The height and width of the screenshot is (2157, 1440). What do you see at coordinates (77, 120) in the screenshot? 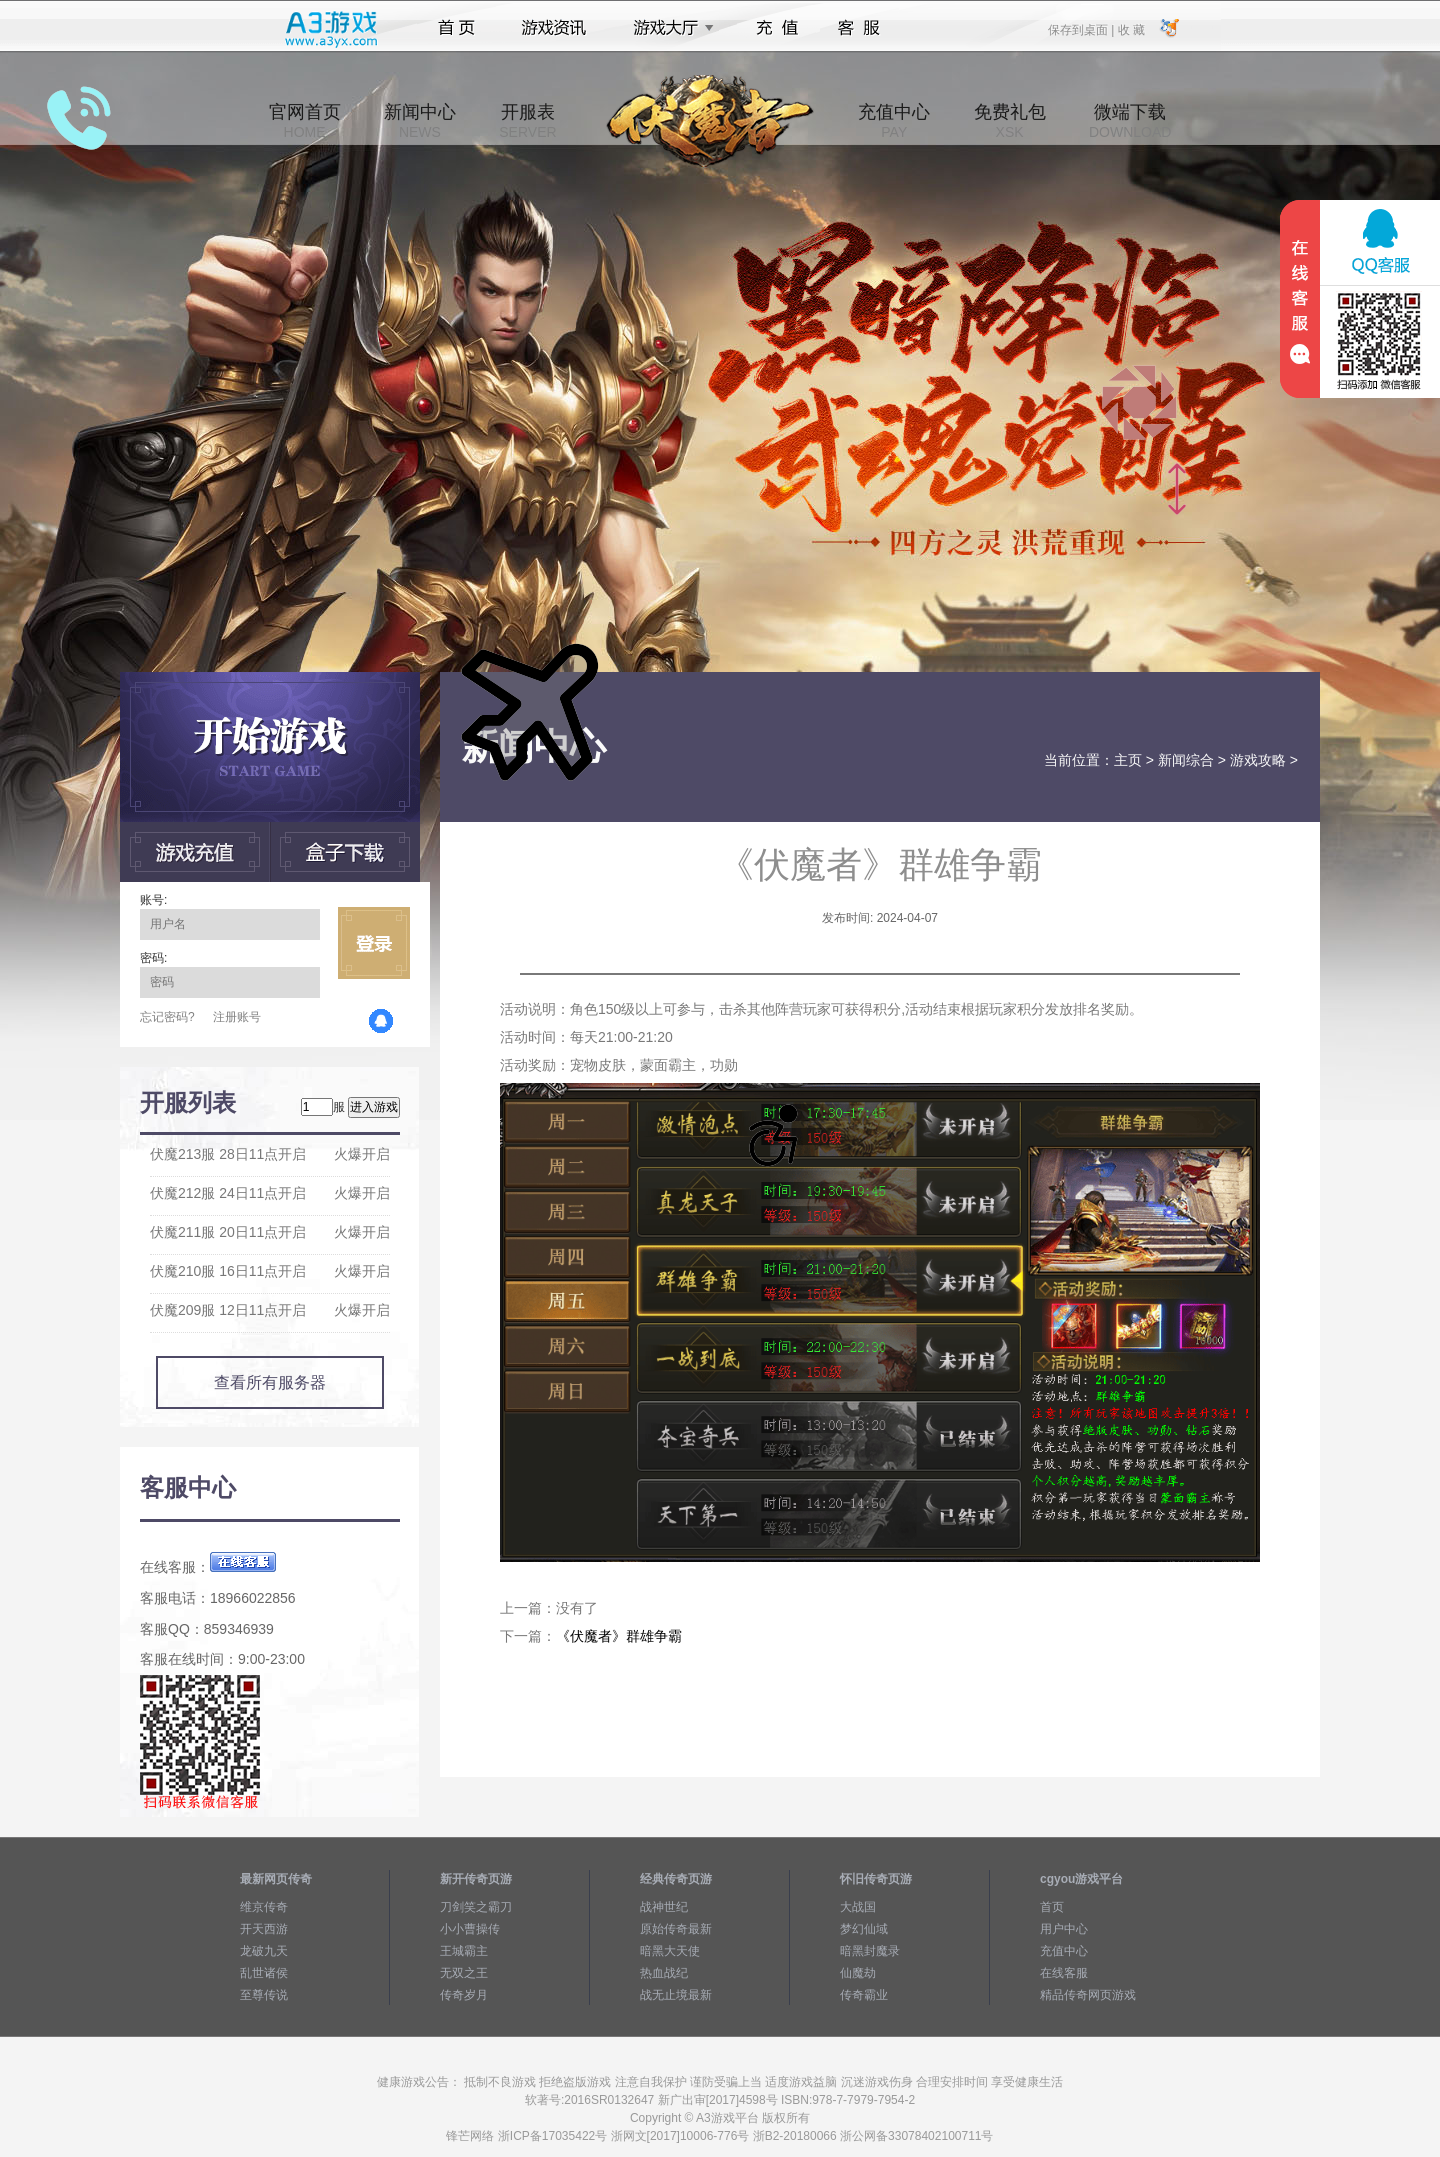
I see `indicates an active or ongoing call` at bounding box center [77, 120].